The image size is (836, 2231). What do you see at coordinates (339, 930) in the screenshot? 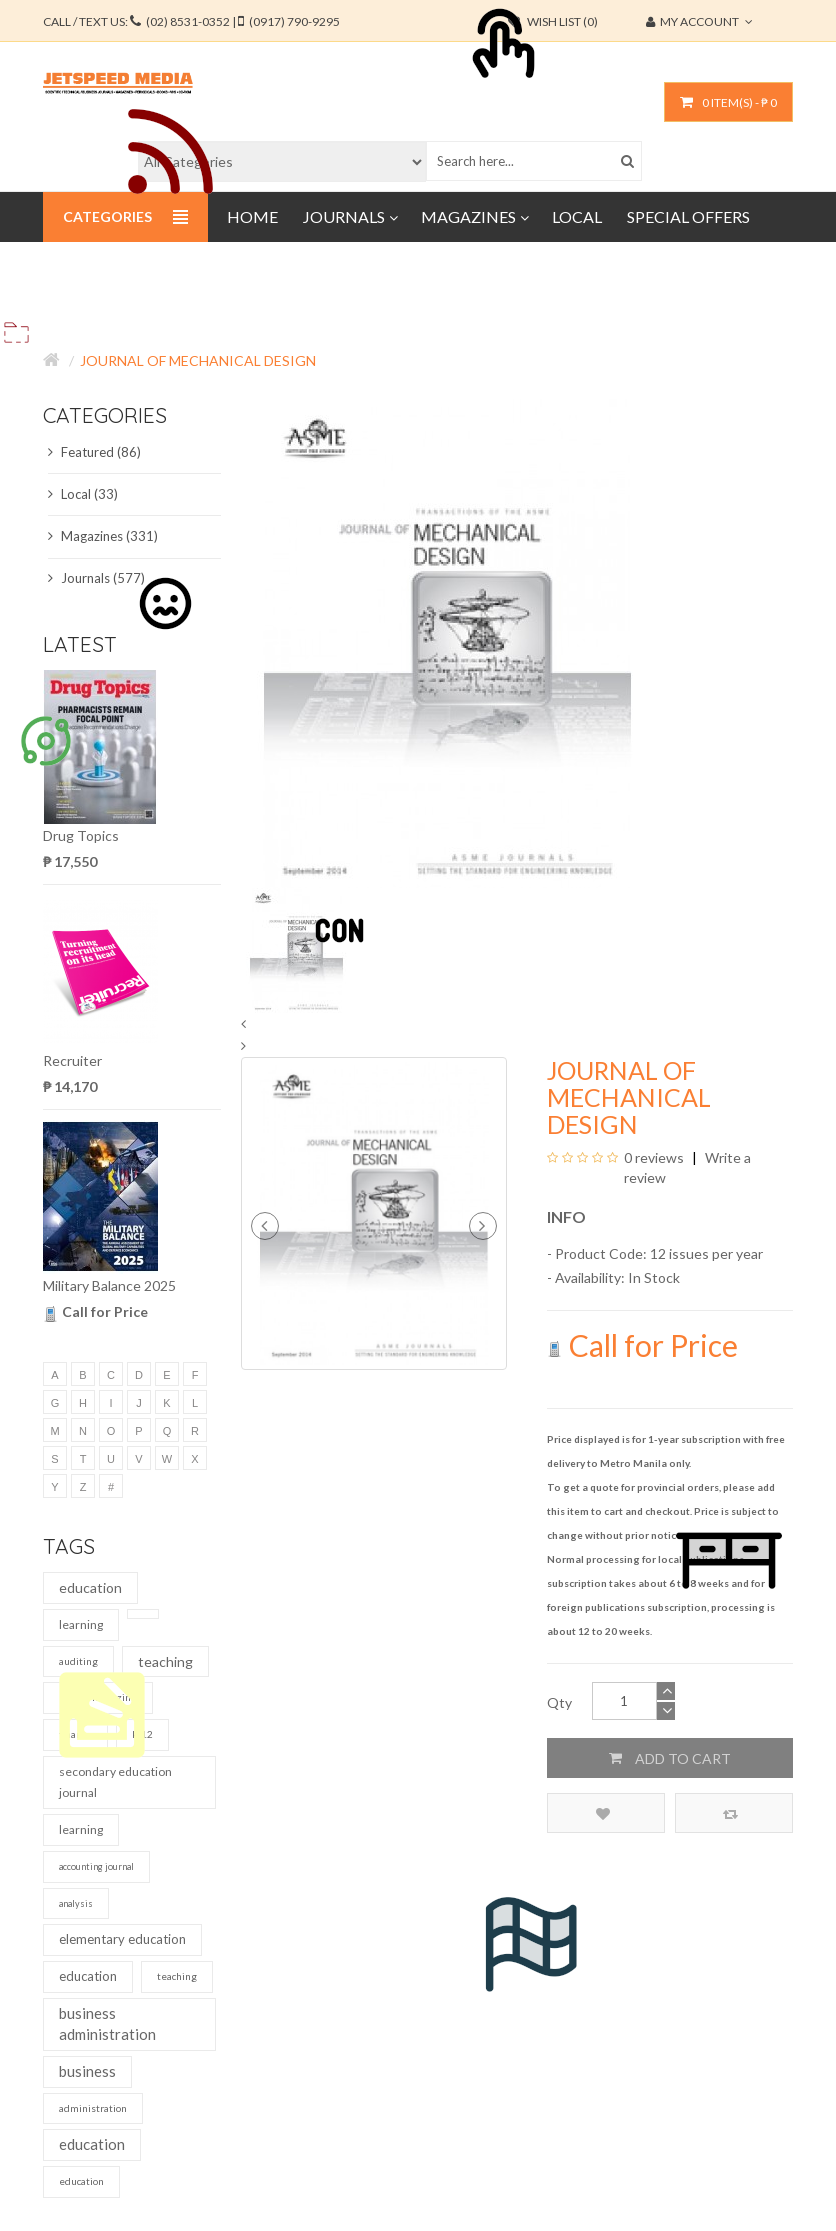
I see `initiate an HTTP connection request` at bounding box center [339, 930].